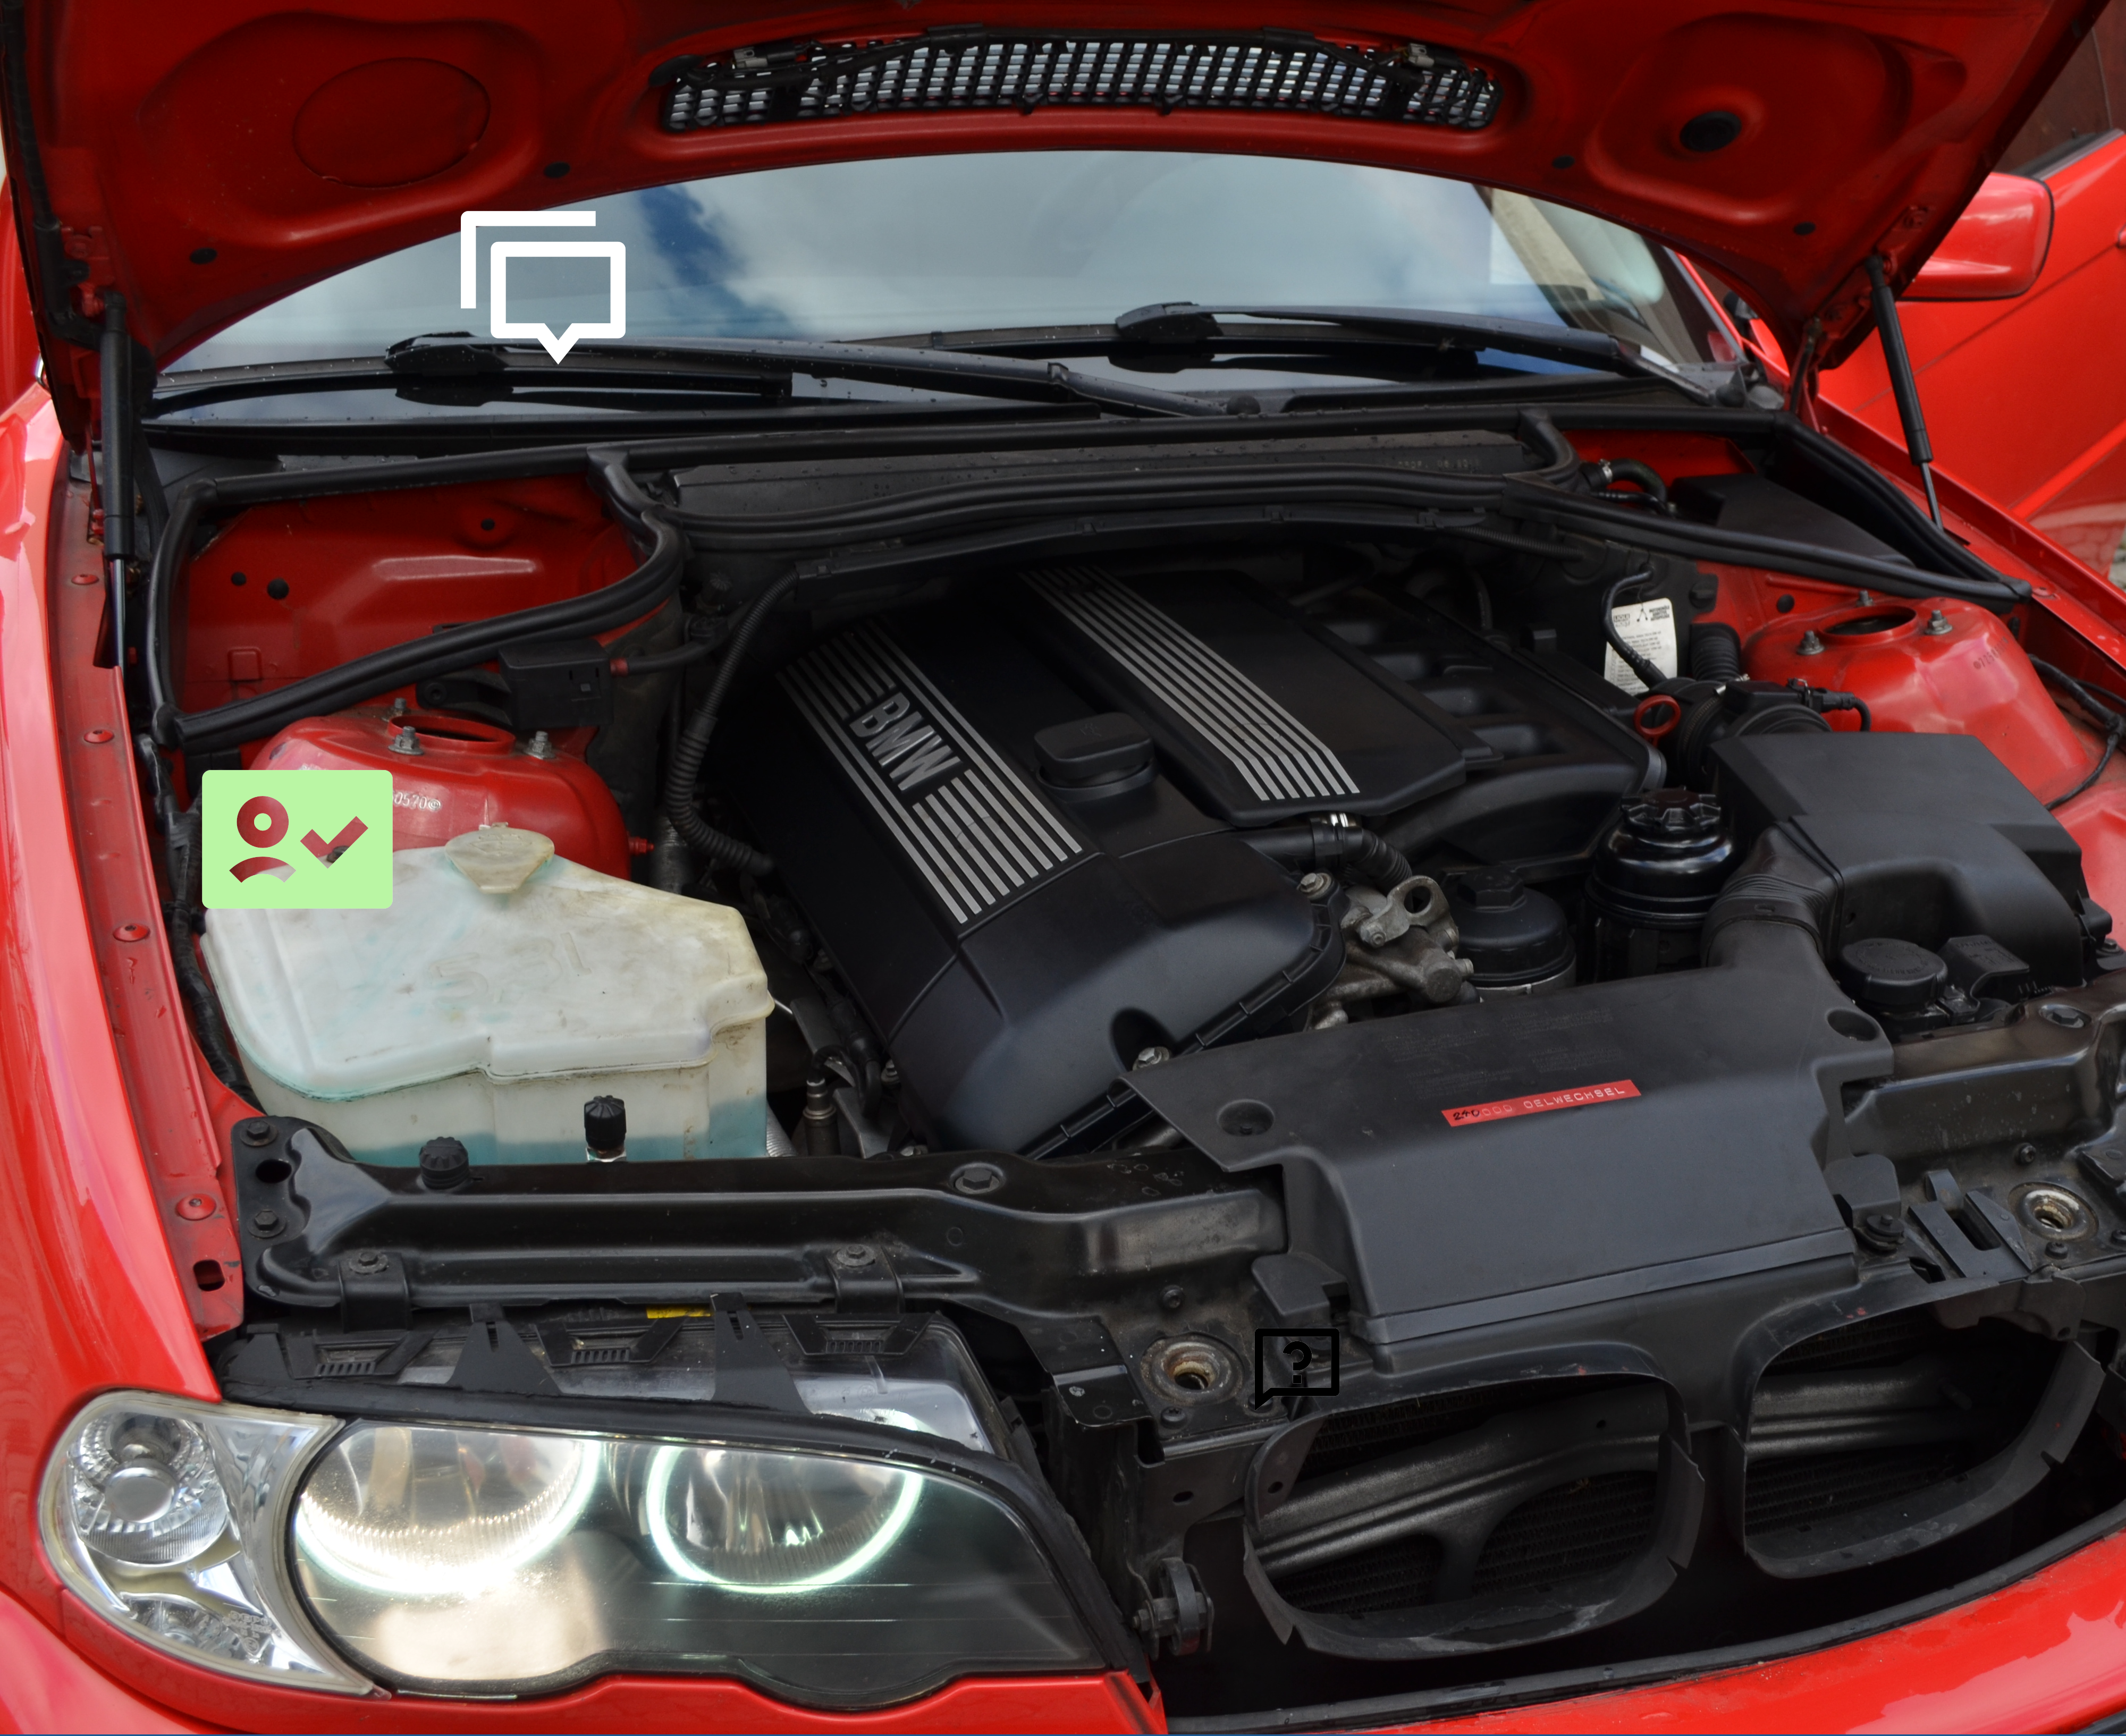 The height and width of the screenshot is (1736, 2126). Describe the element at coordinates (297, 839) in the screenshot. I see `verified ID or pass accepted` at that location.